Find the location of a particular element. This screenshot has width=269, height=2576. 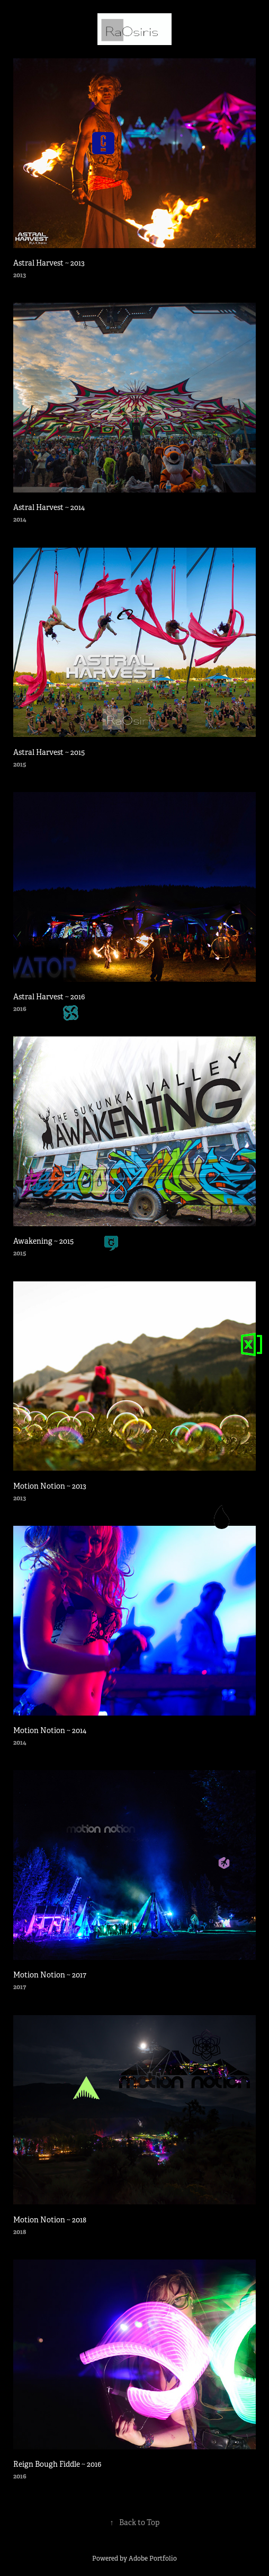

link to Treehouse learning platform is located at coordinates (224, 1863).